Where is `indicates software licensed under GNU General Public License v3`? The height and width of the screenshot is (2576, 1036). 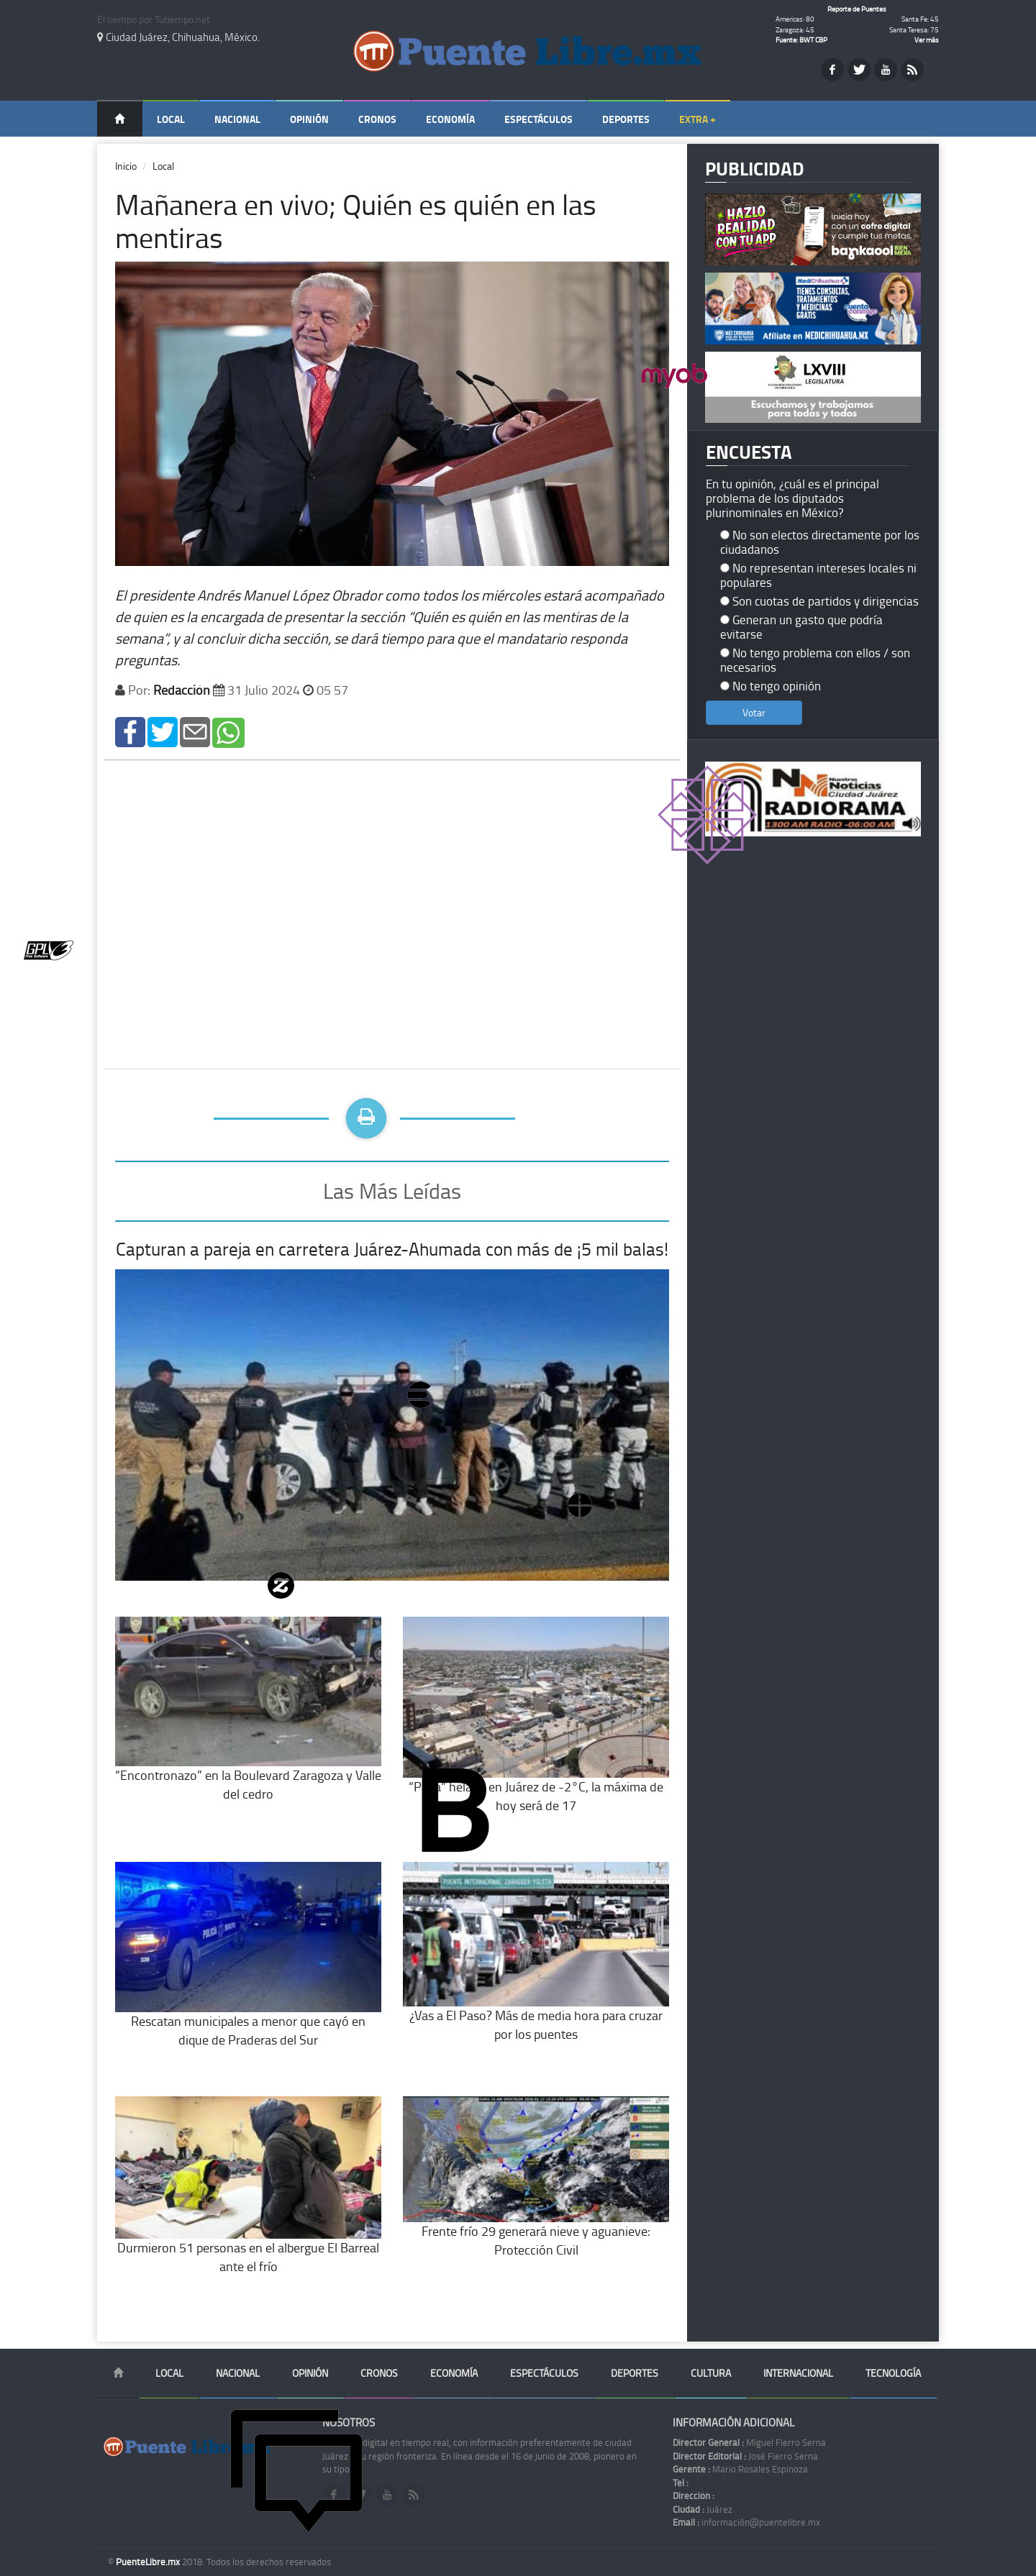 indicates software licensed under GNU General Public License v3 is located at coordinates (48, 950).